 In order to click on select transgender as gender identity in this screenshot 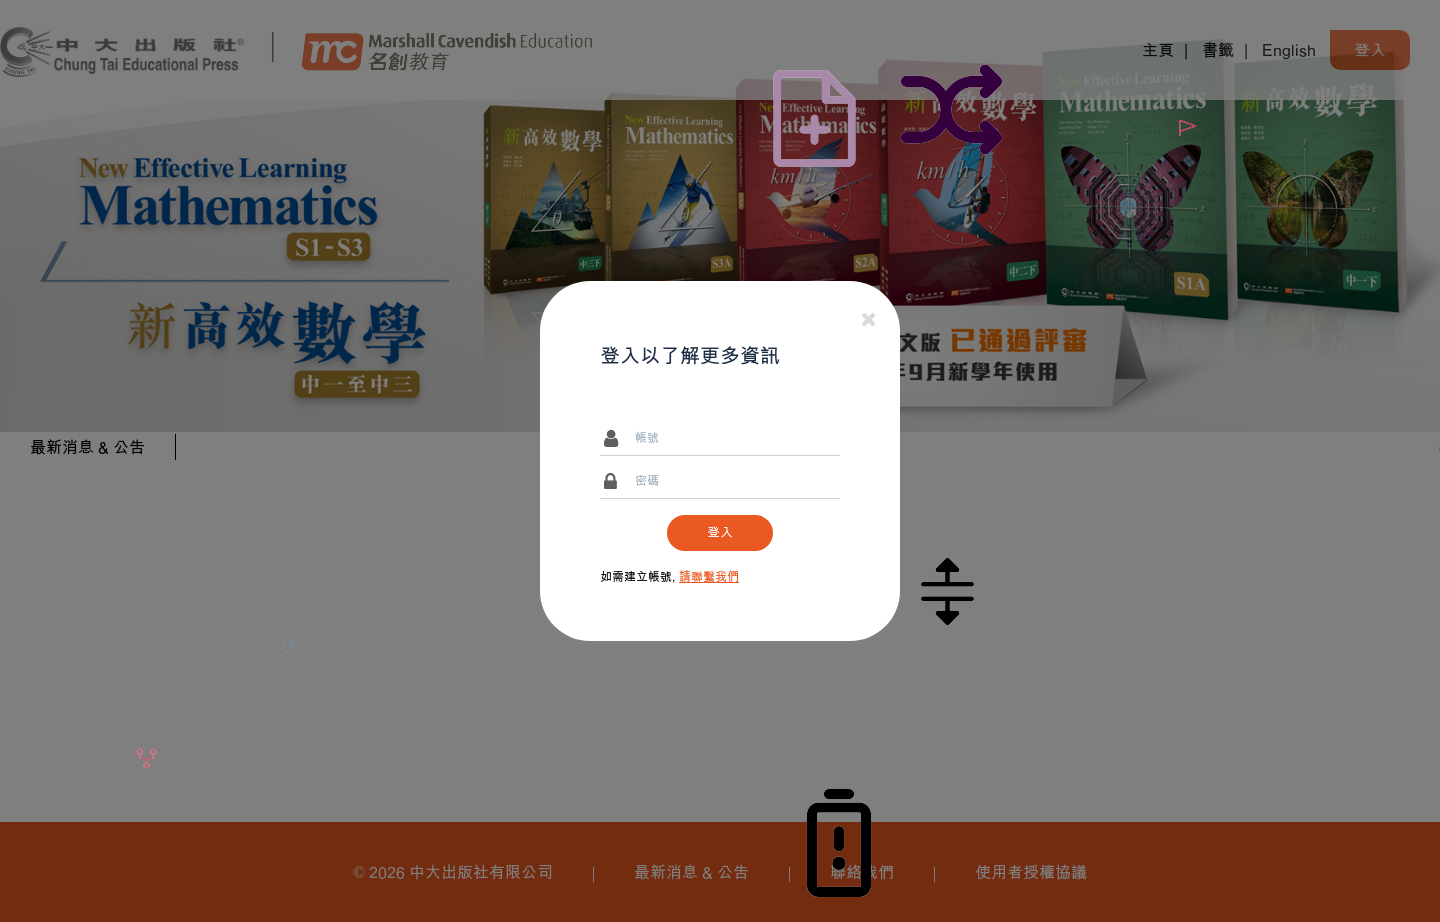, I will do `click(289, 645)`.